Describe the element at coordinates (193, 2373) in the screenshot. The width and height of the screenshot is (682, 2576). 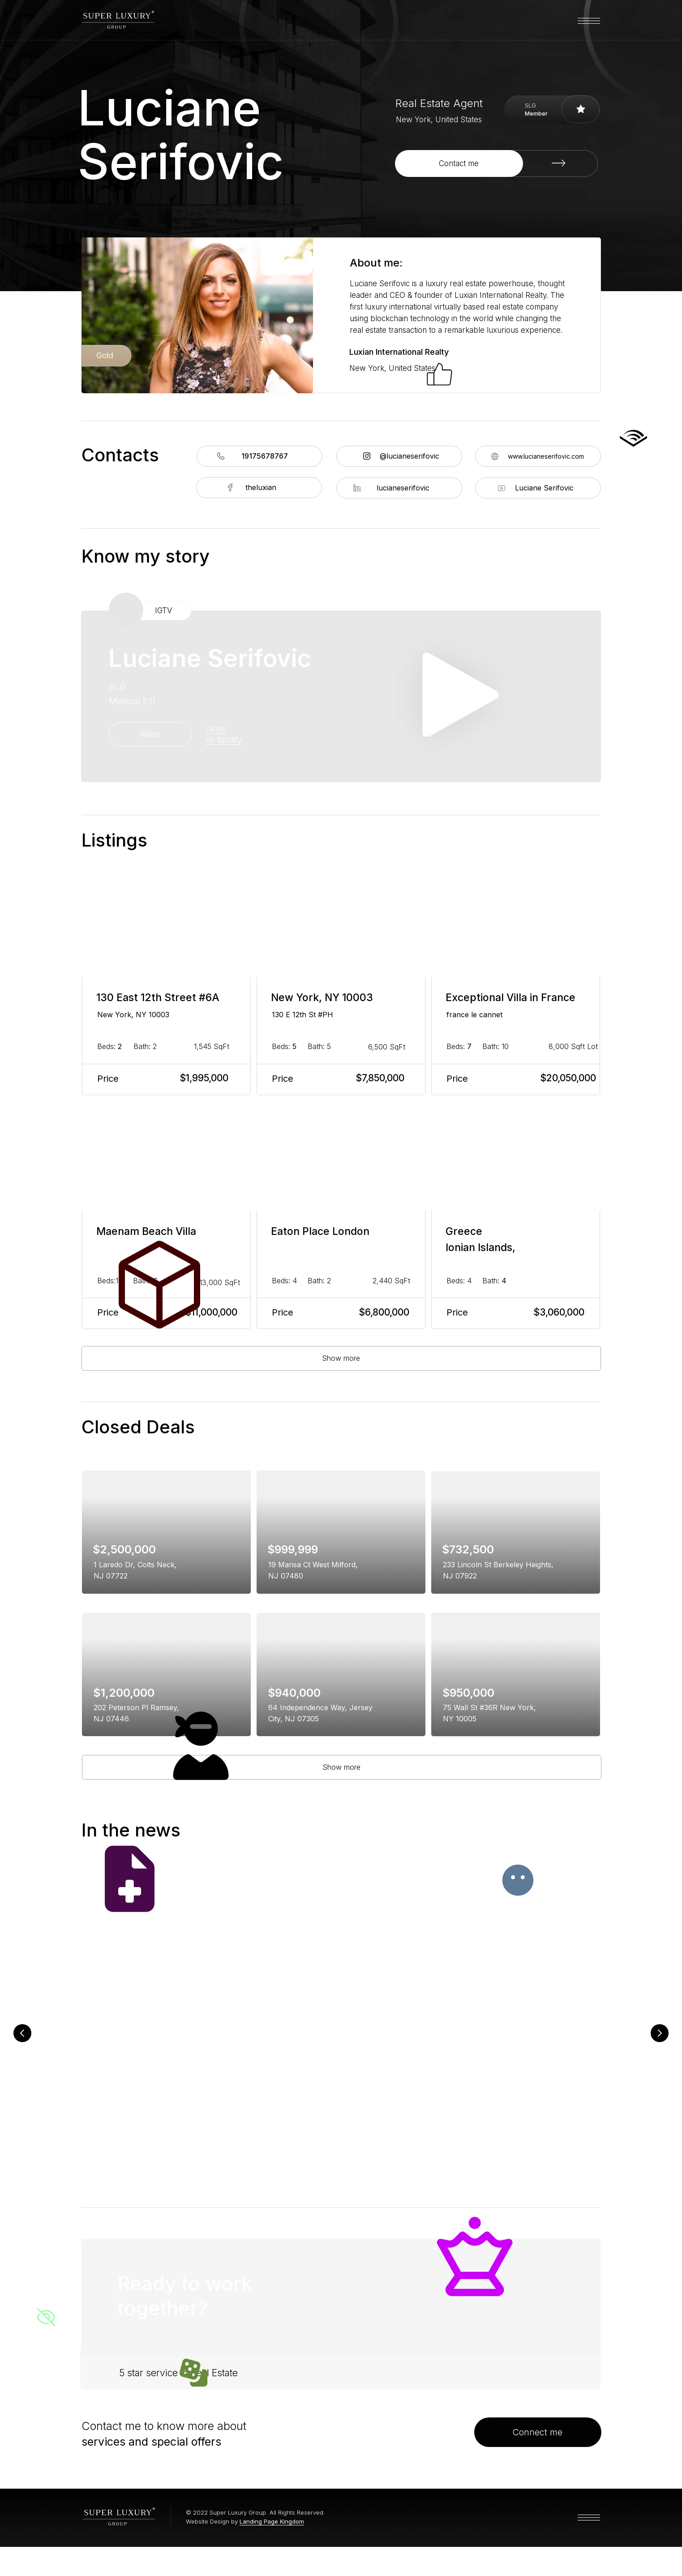
I see `randomize or shuffle content` at that location.